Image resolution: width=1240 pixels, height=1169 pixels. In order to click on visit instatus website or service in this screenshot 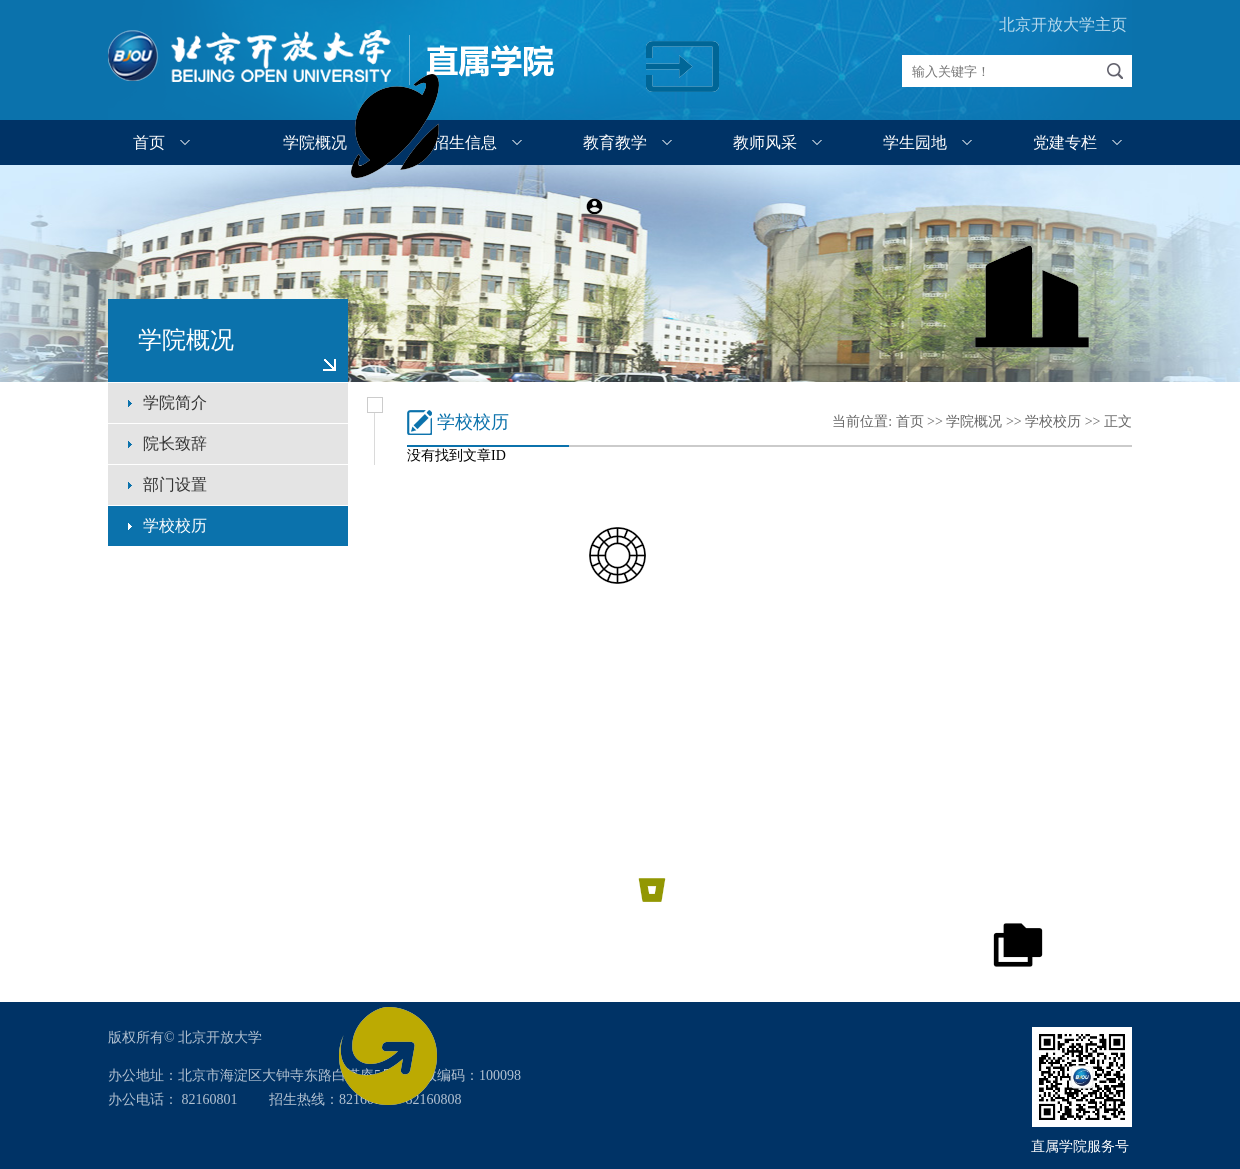, I will do `click(395, 126)`.